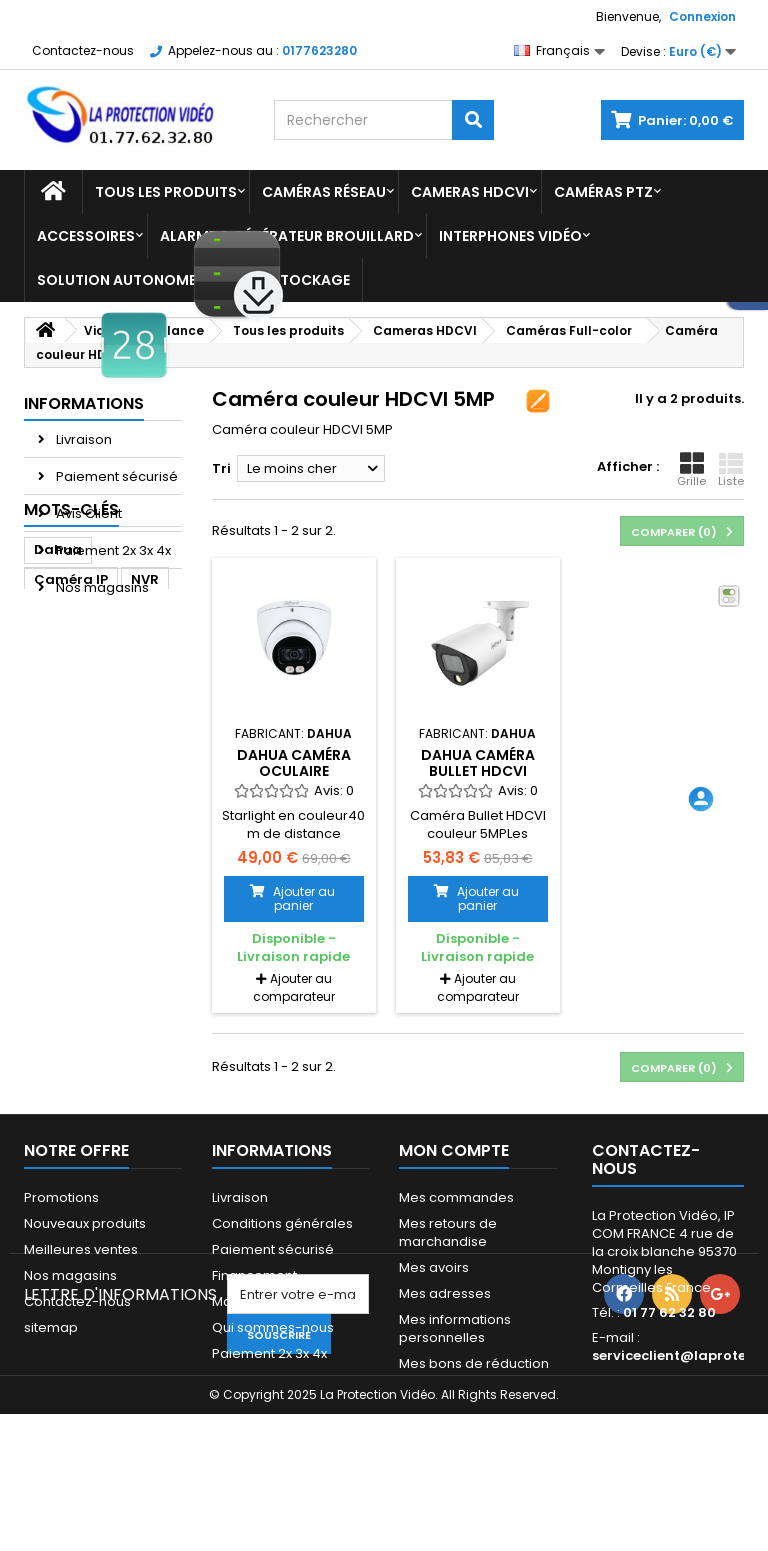 This screenshot has height=1551, width=768. What do you see at coordinates (237, 274) in the screenshot?
I see `configure network server installation settings` at bounding box center [237, 274].